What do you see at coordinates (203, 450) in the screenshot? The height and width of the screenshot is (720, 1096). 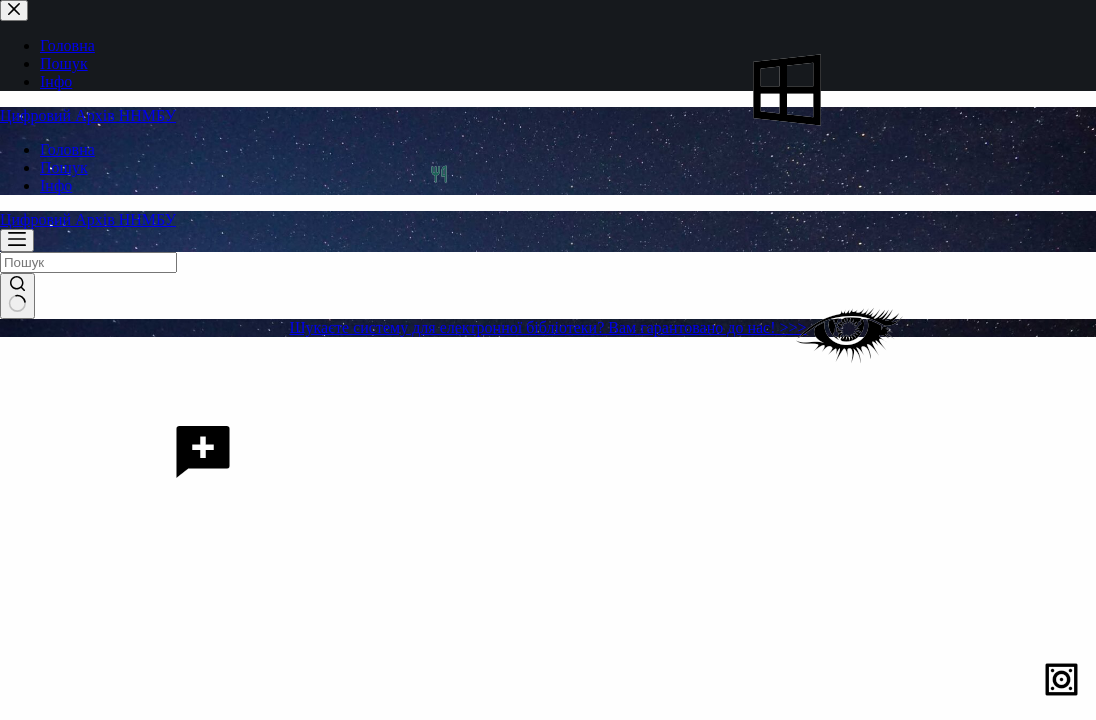 I see `start a new chat conversation` at bounding box center [203, 450].